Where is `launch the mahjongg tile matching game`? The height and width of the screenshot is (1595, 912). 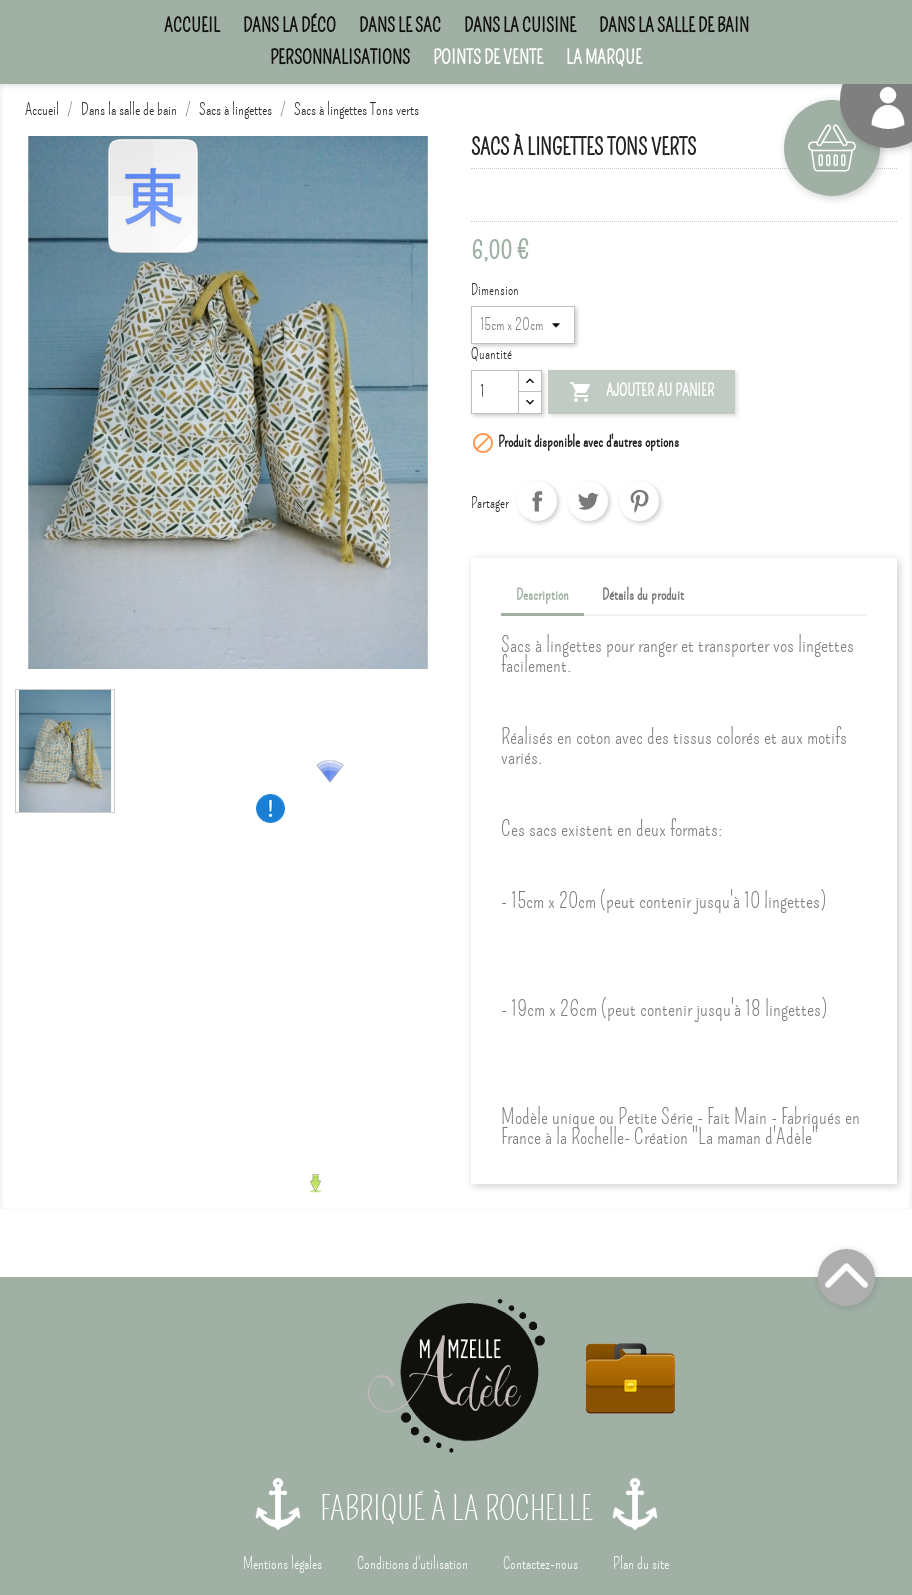
launch the mahjongg tile matching game is located at coordinates (153, 196).